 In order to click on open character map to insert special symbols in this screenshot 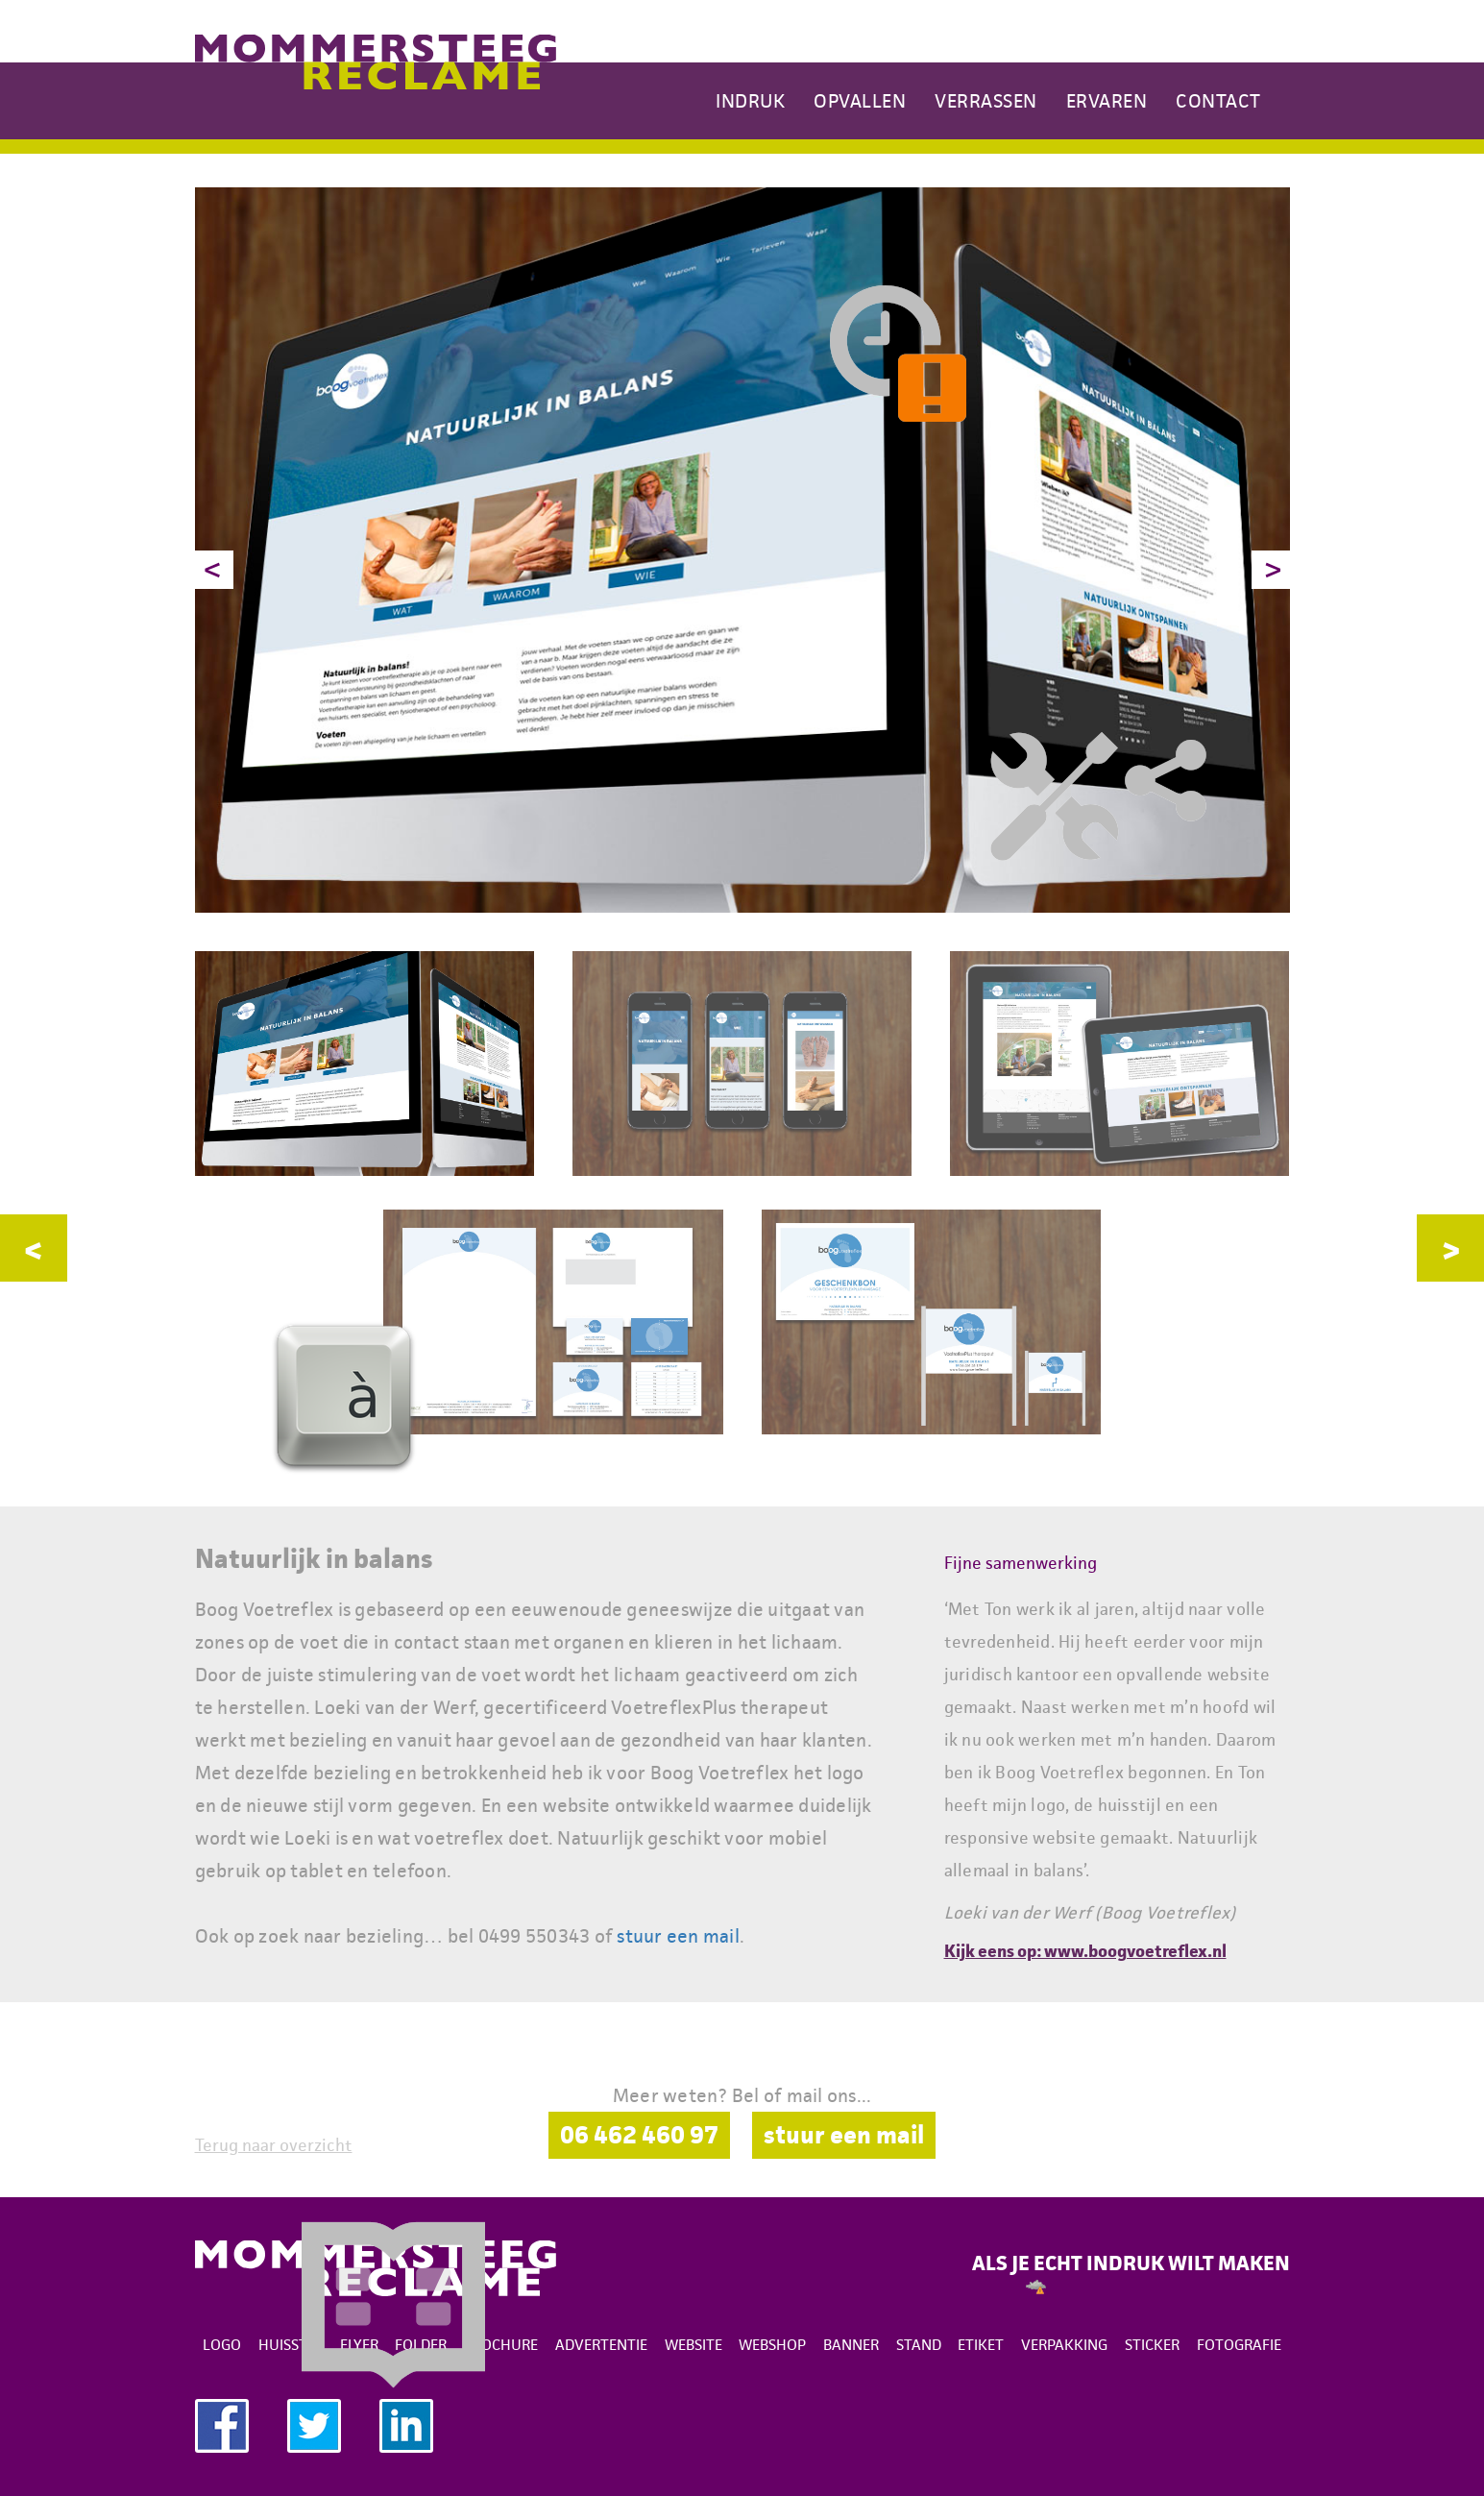, I will do `click(344, 1399)`.